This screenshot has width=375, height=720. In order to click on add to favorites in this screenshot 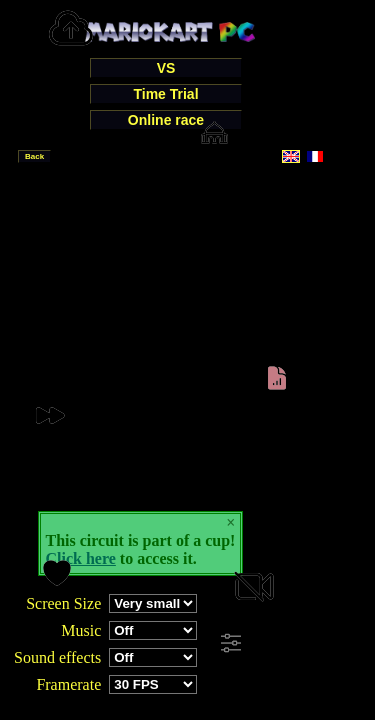, I will do `click(57, 573)`.